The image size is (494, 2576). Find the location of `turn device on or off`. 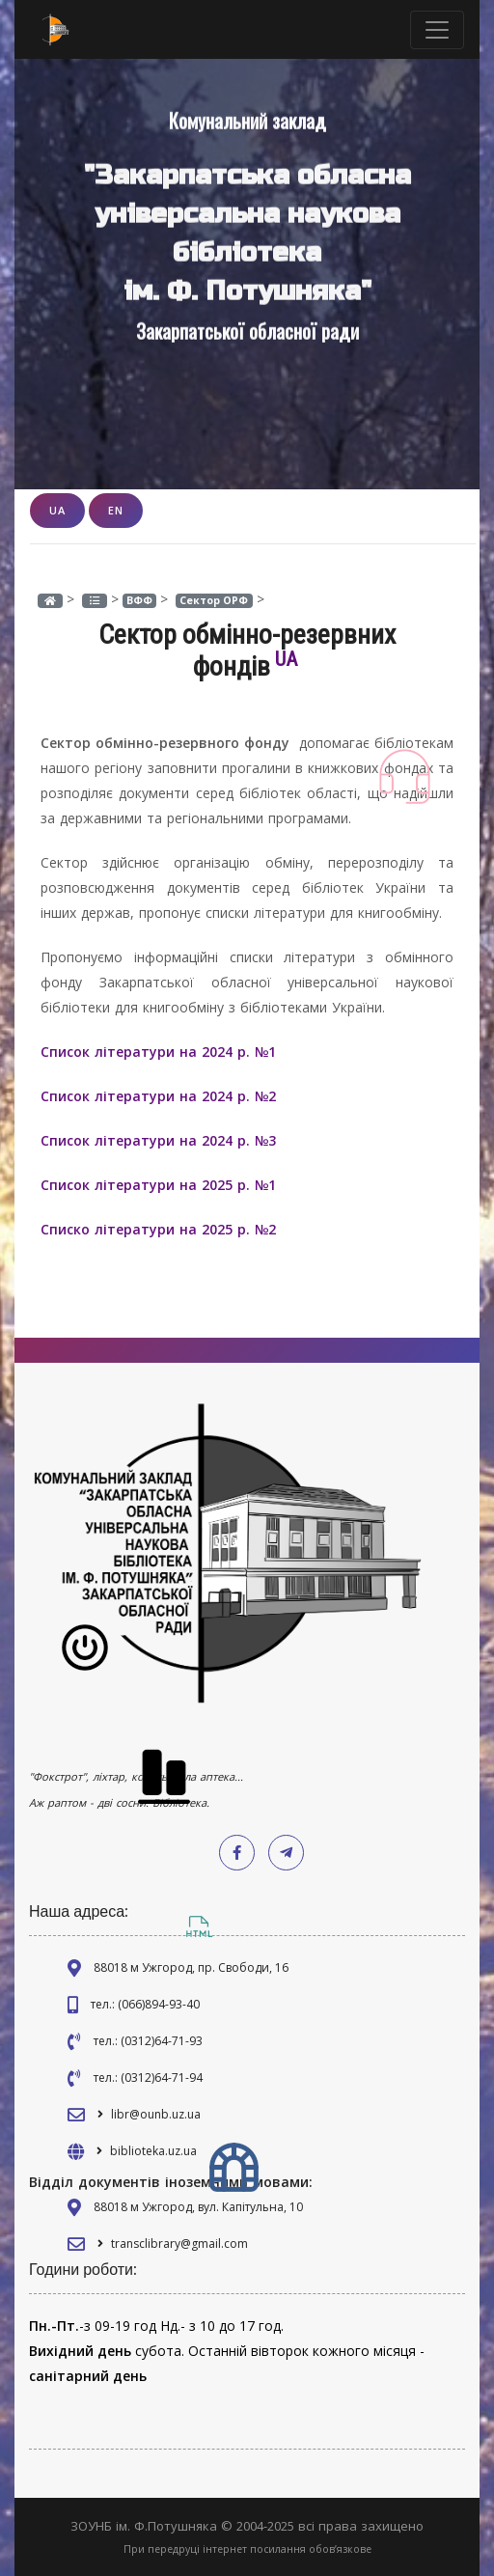

turn device on or off is located at coordinates (85, 1648).